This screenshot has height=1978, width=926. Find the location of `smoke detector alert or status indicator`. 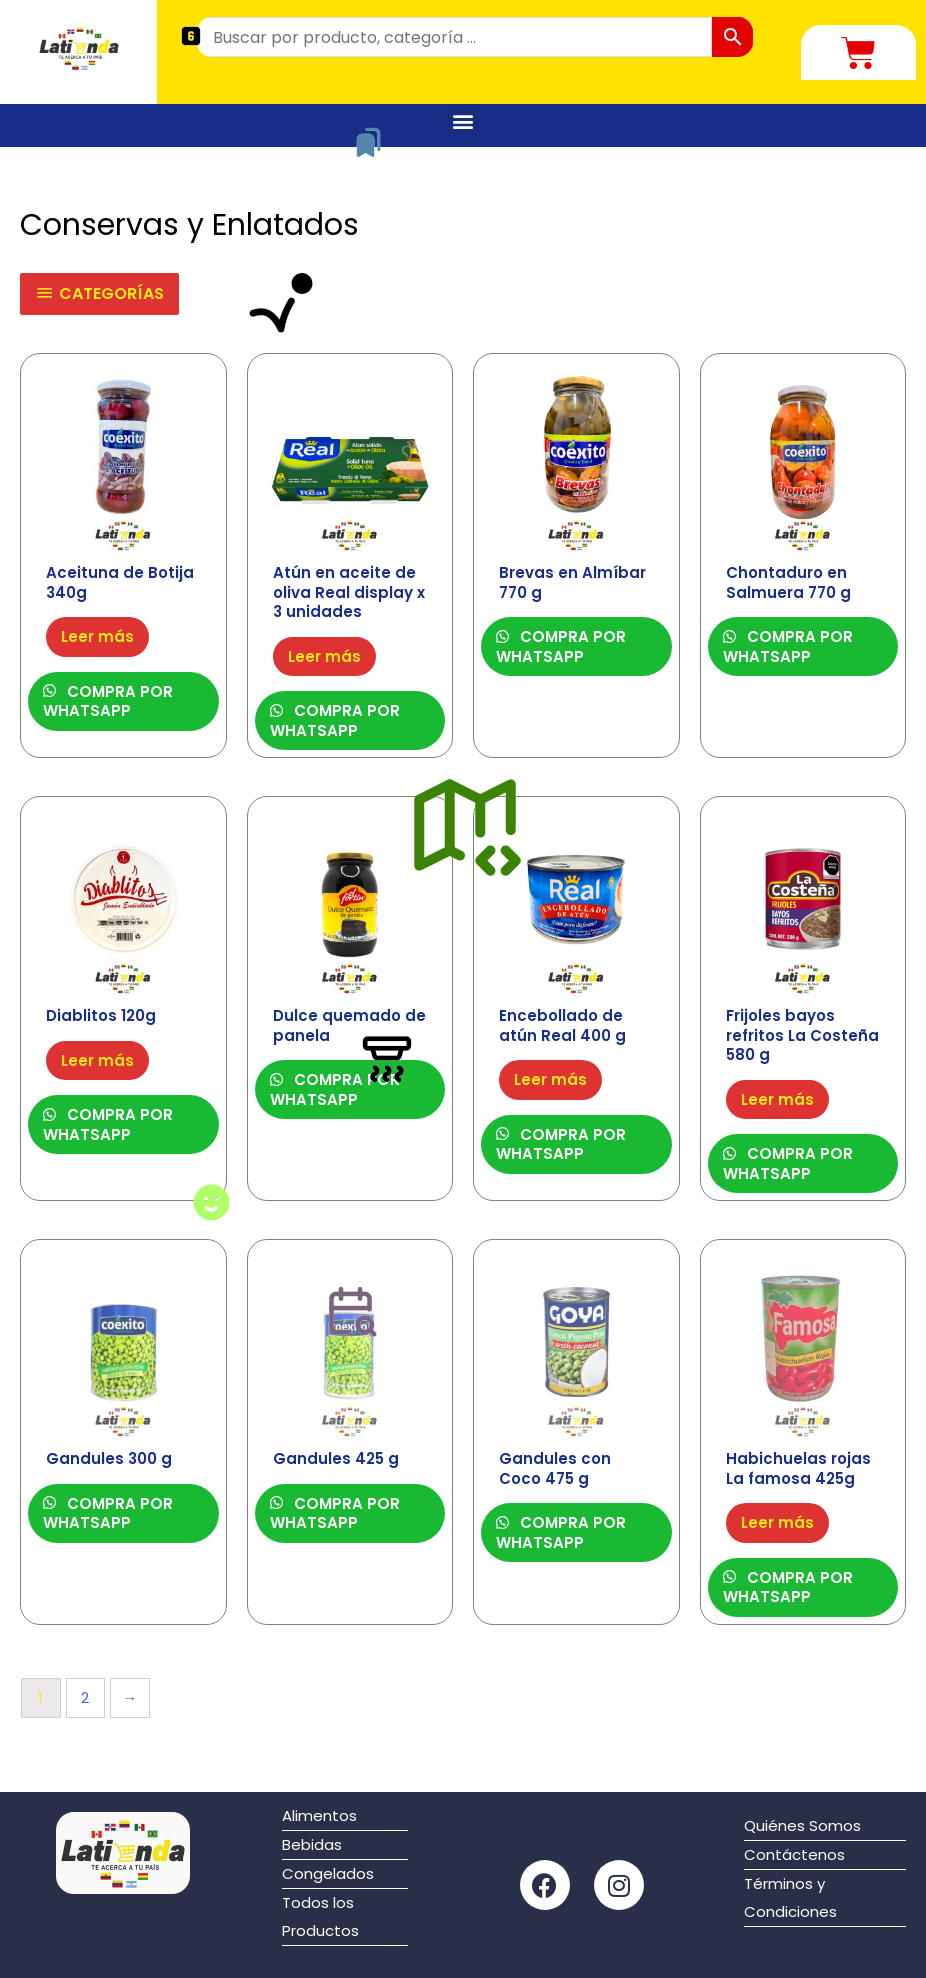

smoke detector alert or status indicator is located at coordinates (387, 1058).